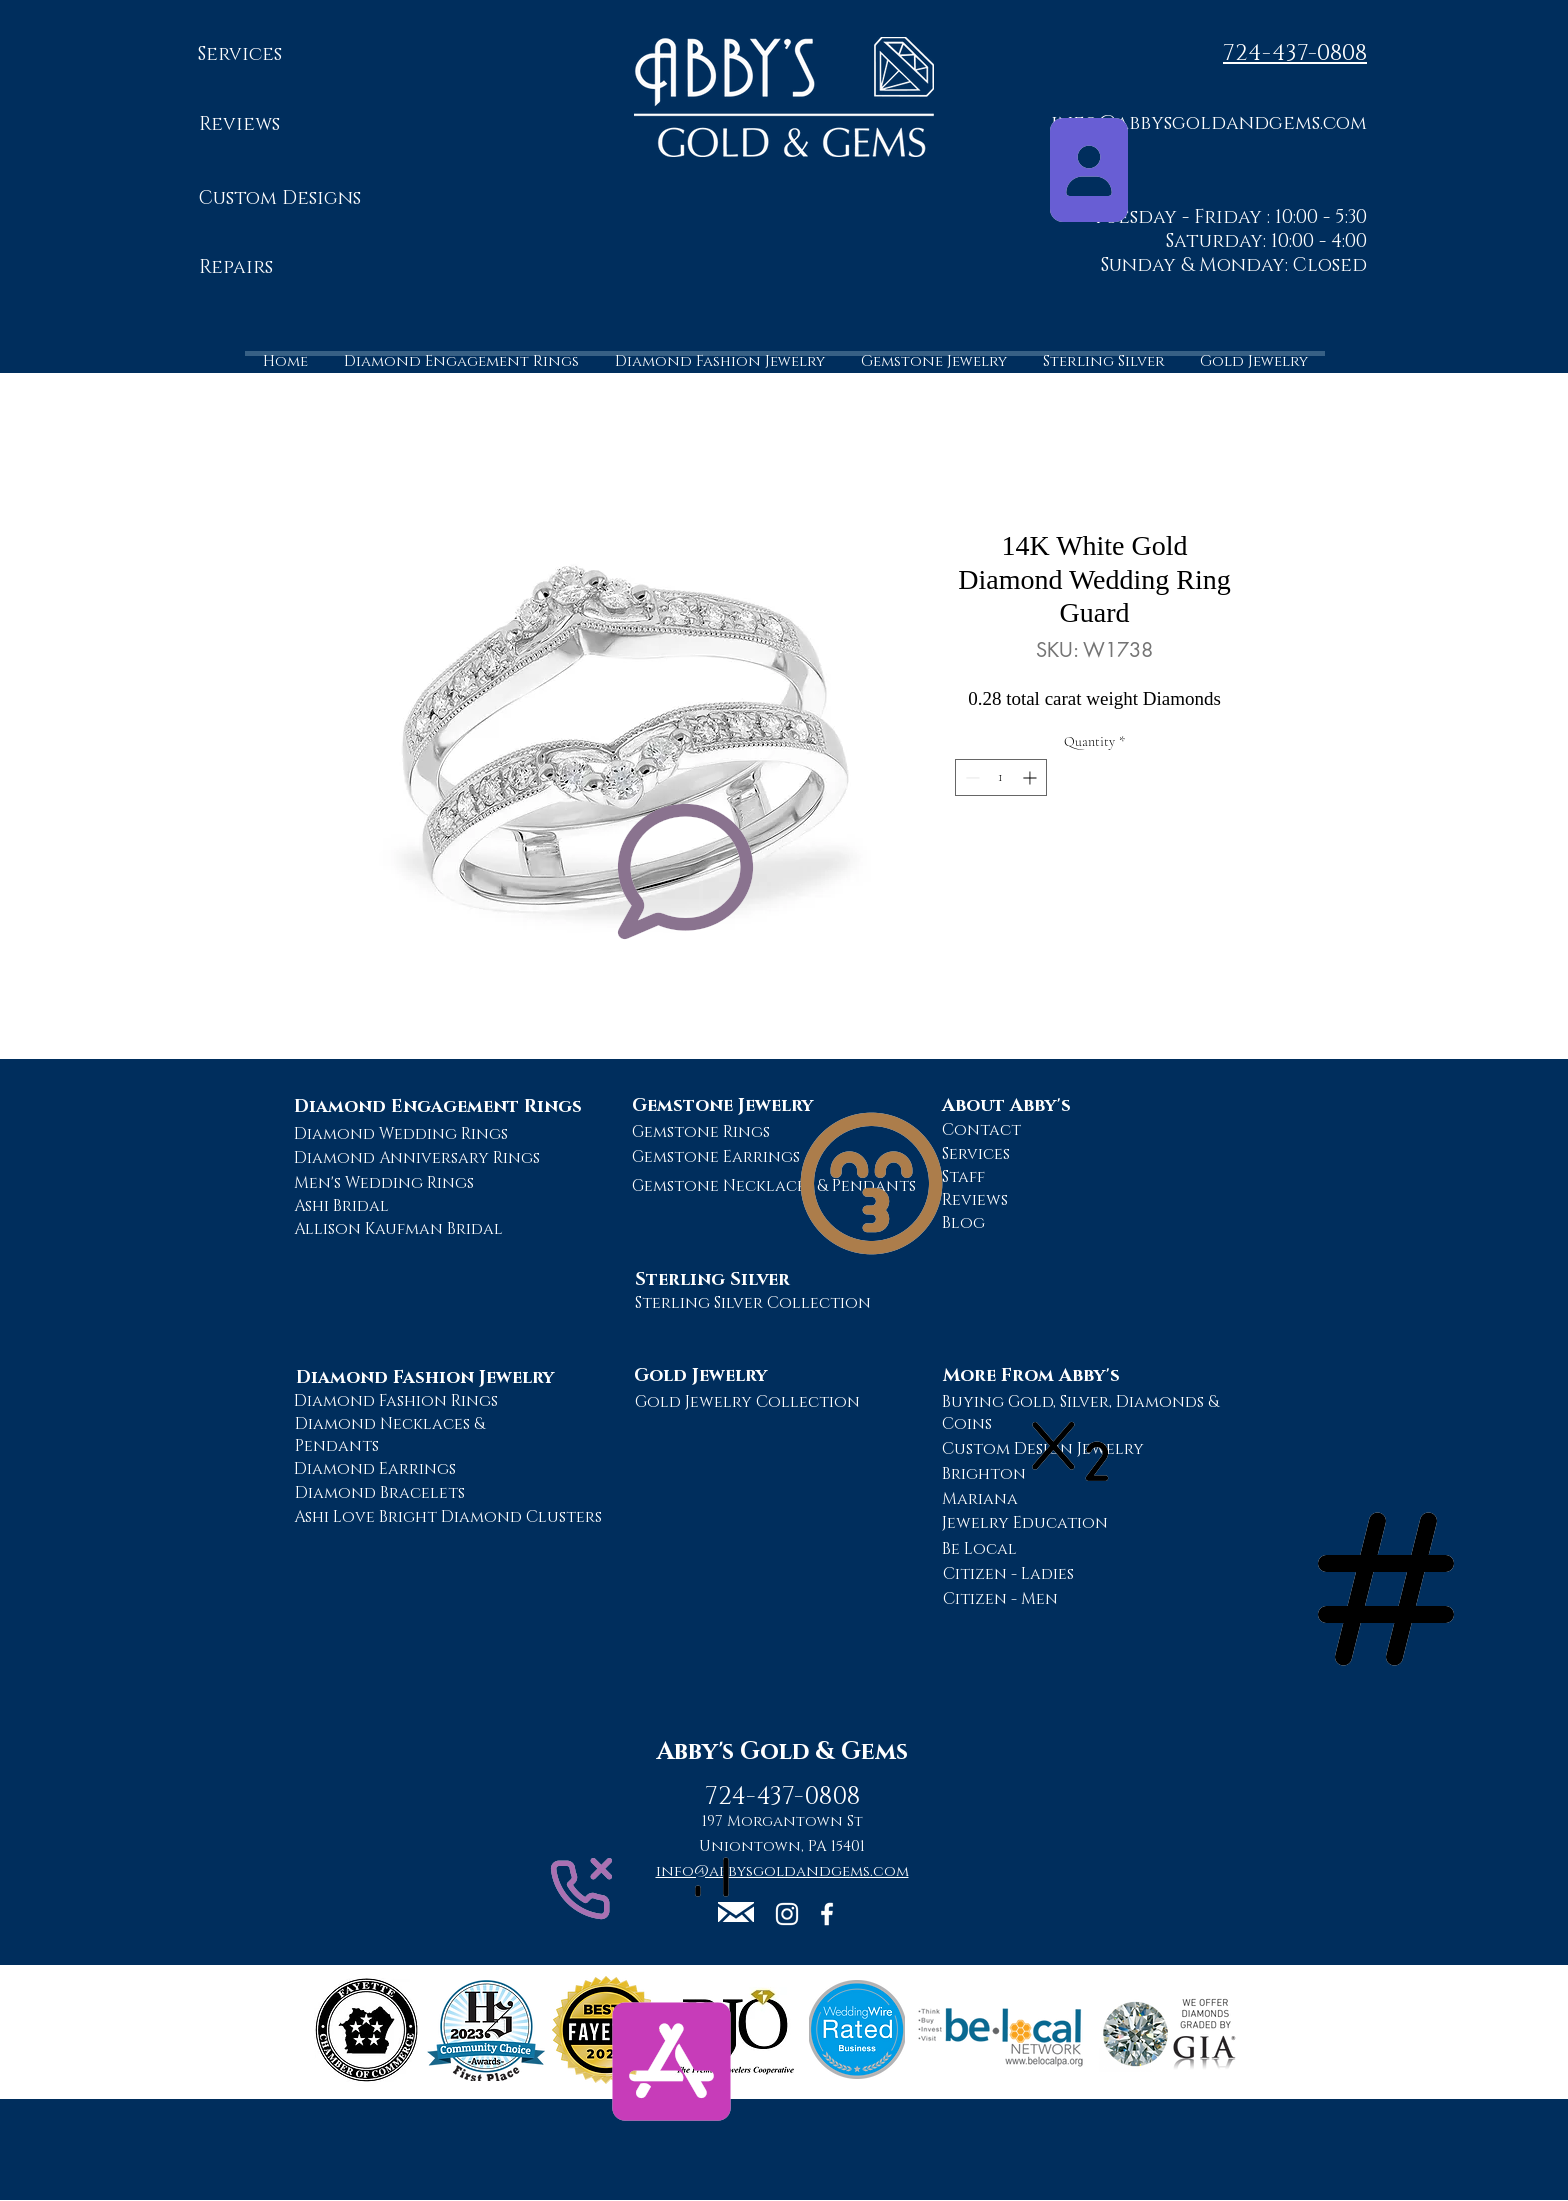  Describe the element at coordinates (1066, 1450) in the screenshot. I see `format text as subscript` at that location.